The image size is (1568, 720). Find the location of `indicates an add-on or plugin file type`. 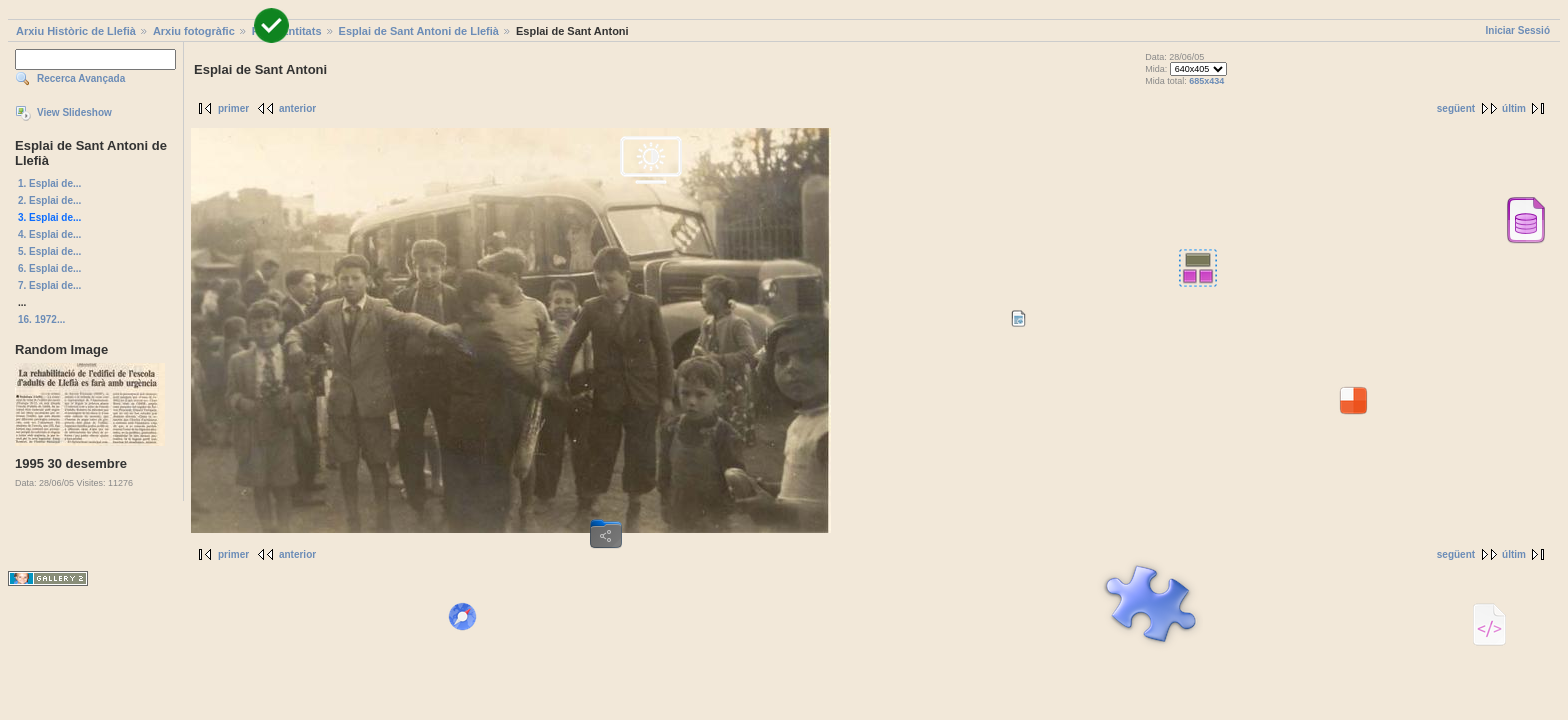

indicates an add-on or plugin file type is located at coordinates (1149, 603).